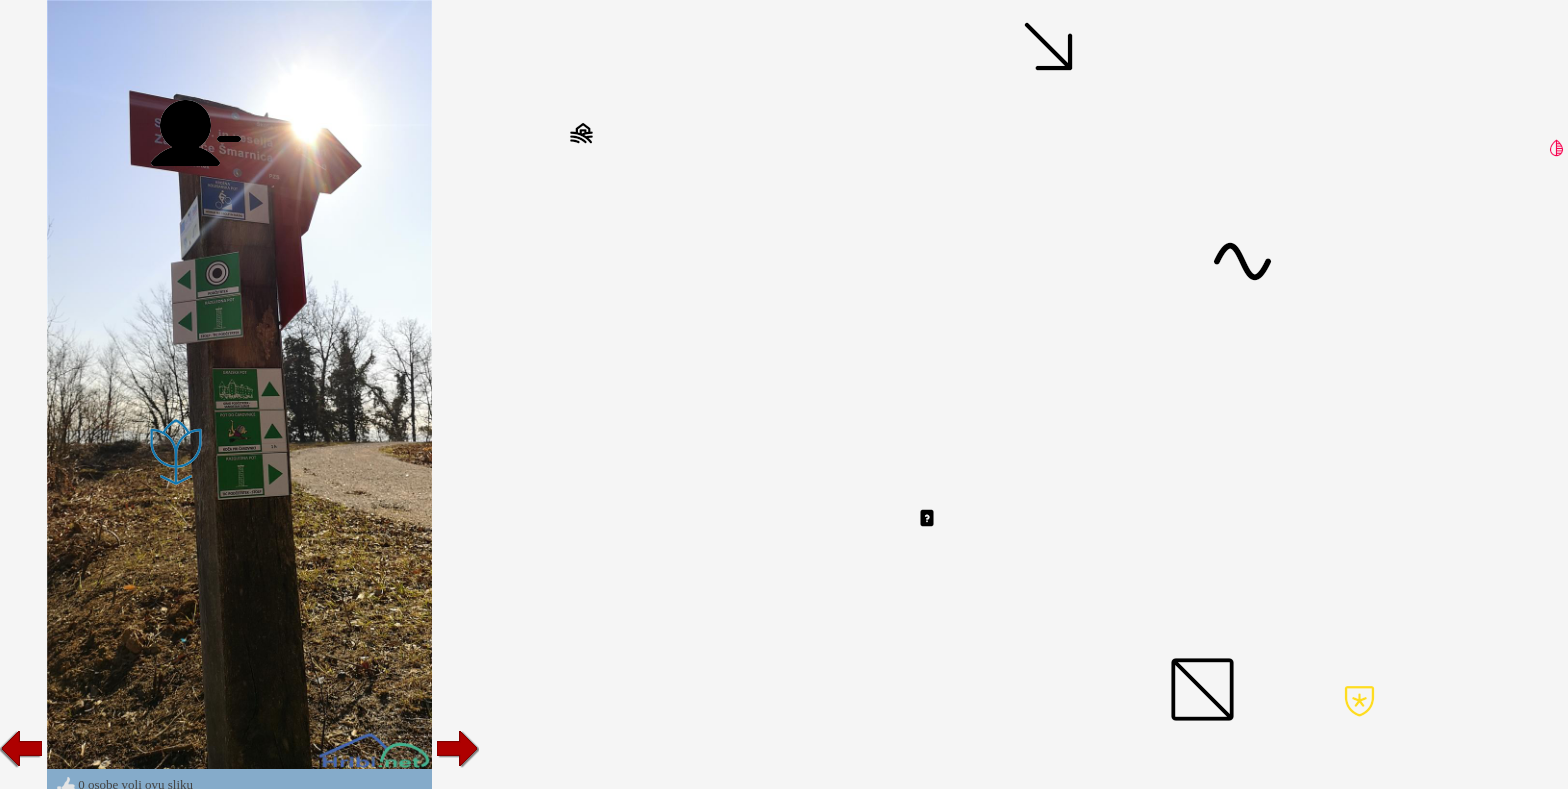 The image size is (1568, 789). Describe the element at coordinates (581, 133) in the screenshot. I see `access farm or agricultural settings` at that location.